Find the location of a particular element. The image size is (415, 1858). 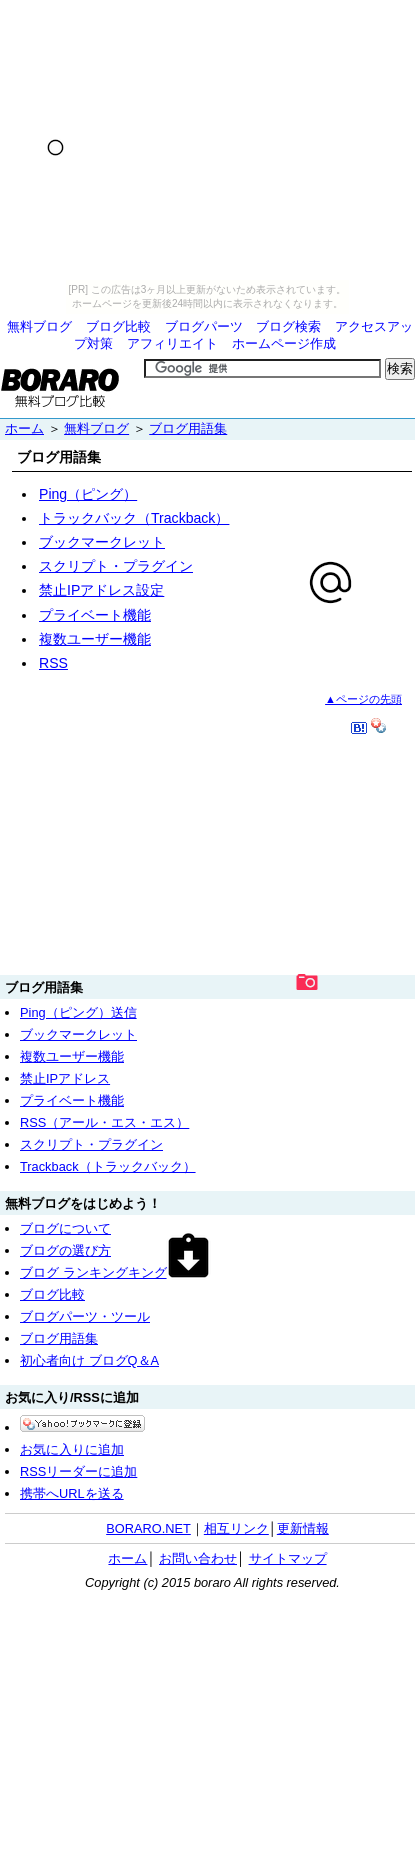

download or receive an assignment is located at coordinates (188, 1257).